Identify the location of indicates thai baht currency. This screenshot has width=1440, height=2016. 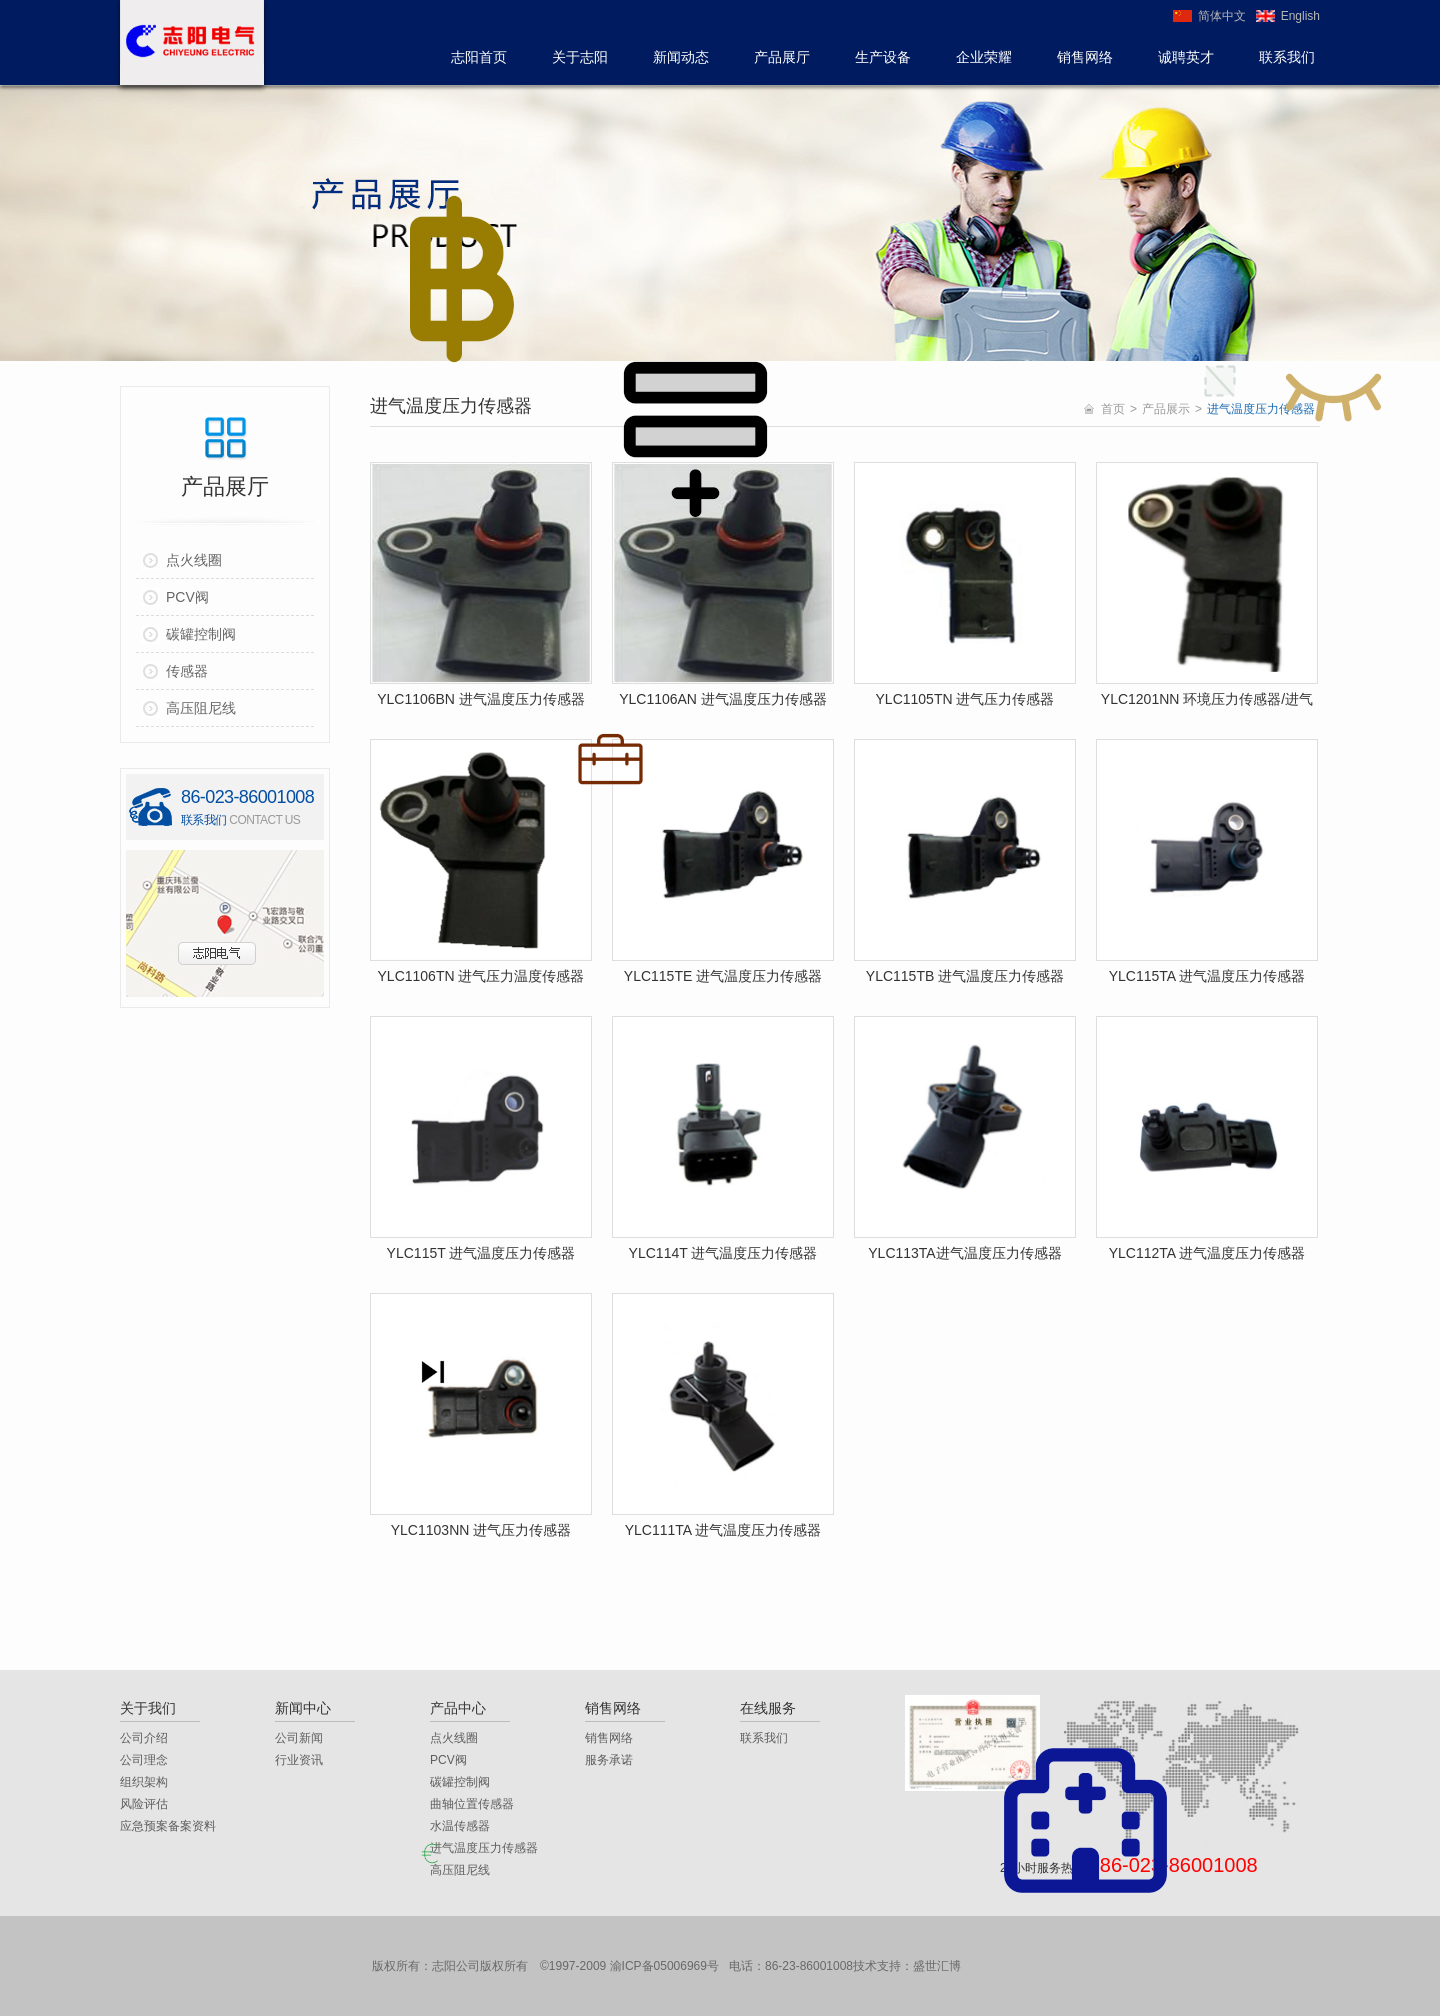
(462, 279).